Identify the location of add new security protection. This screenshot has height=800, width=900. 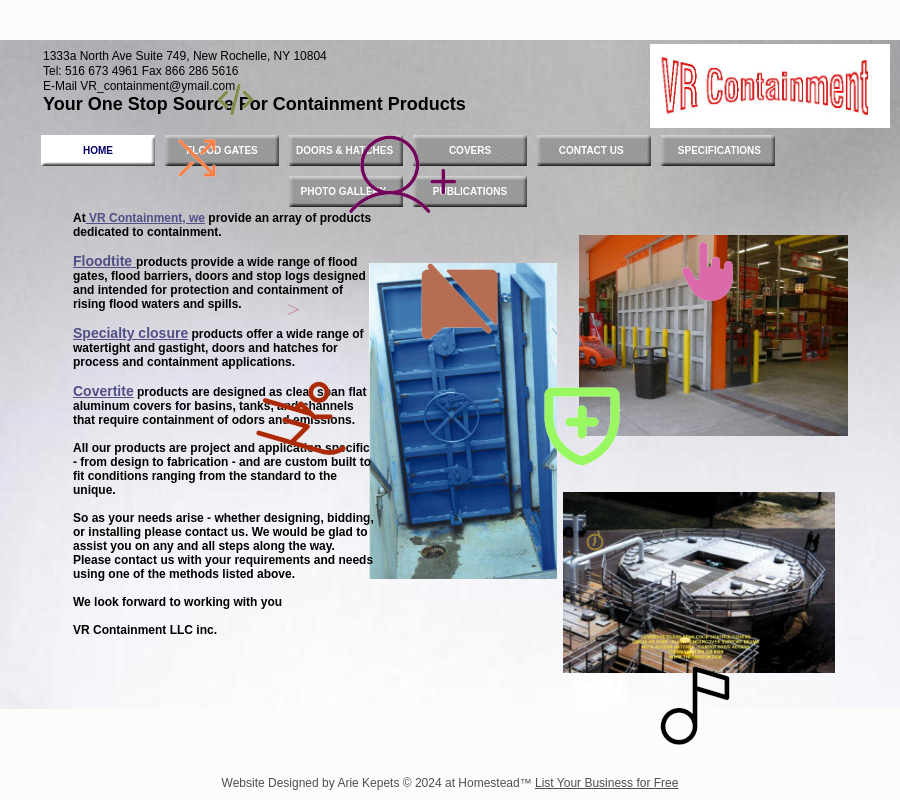
(582, 422).